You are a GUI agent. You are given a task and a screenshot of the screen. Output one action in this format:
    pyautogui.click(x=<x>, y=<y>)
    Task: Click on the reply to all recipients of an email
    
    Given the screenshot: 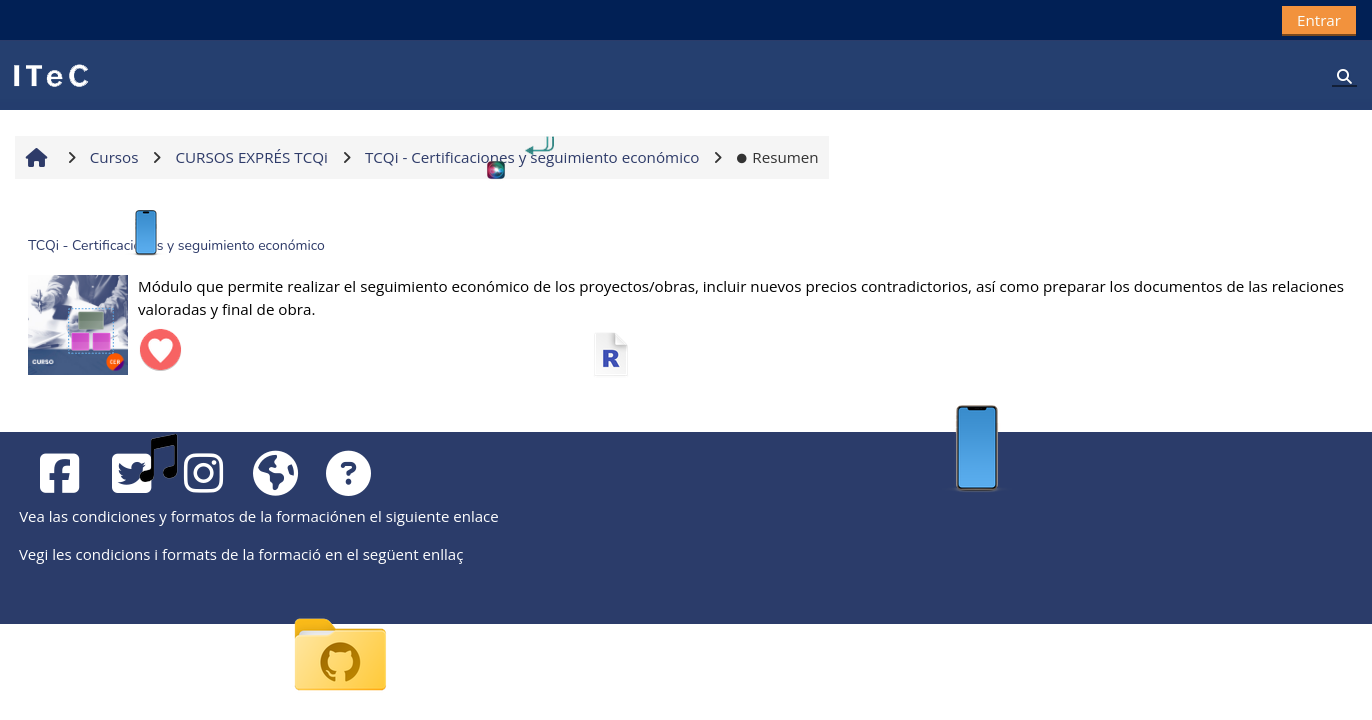 What is the action you would take?
    pyautogui.click(x=539, y=144)
    